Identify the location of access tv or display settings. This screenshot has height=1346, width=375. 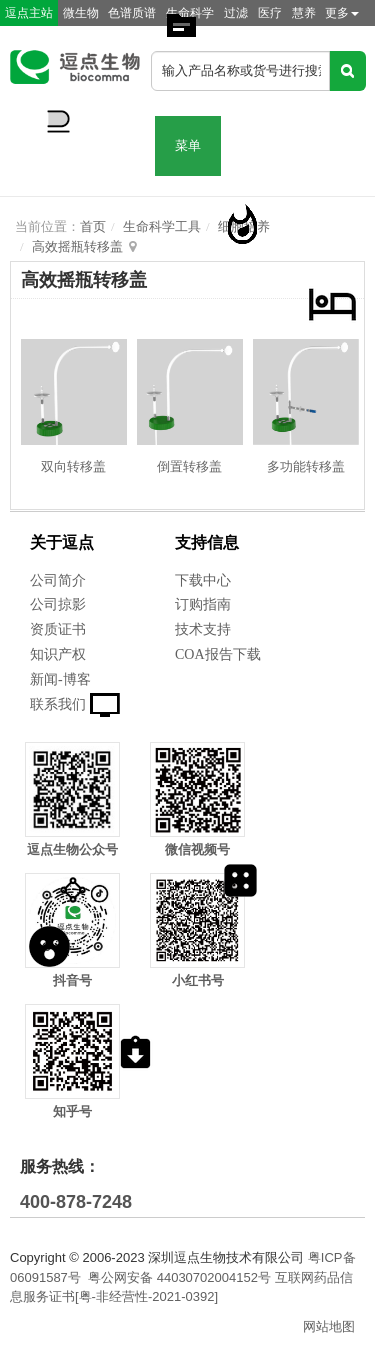
(105, 705).